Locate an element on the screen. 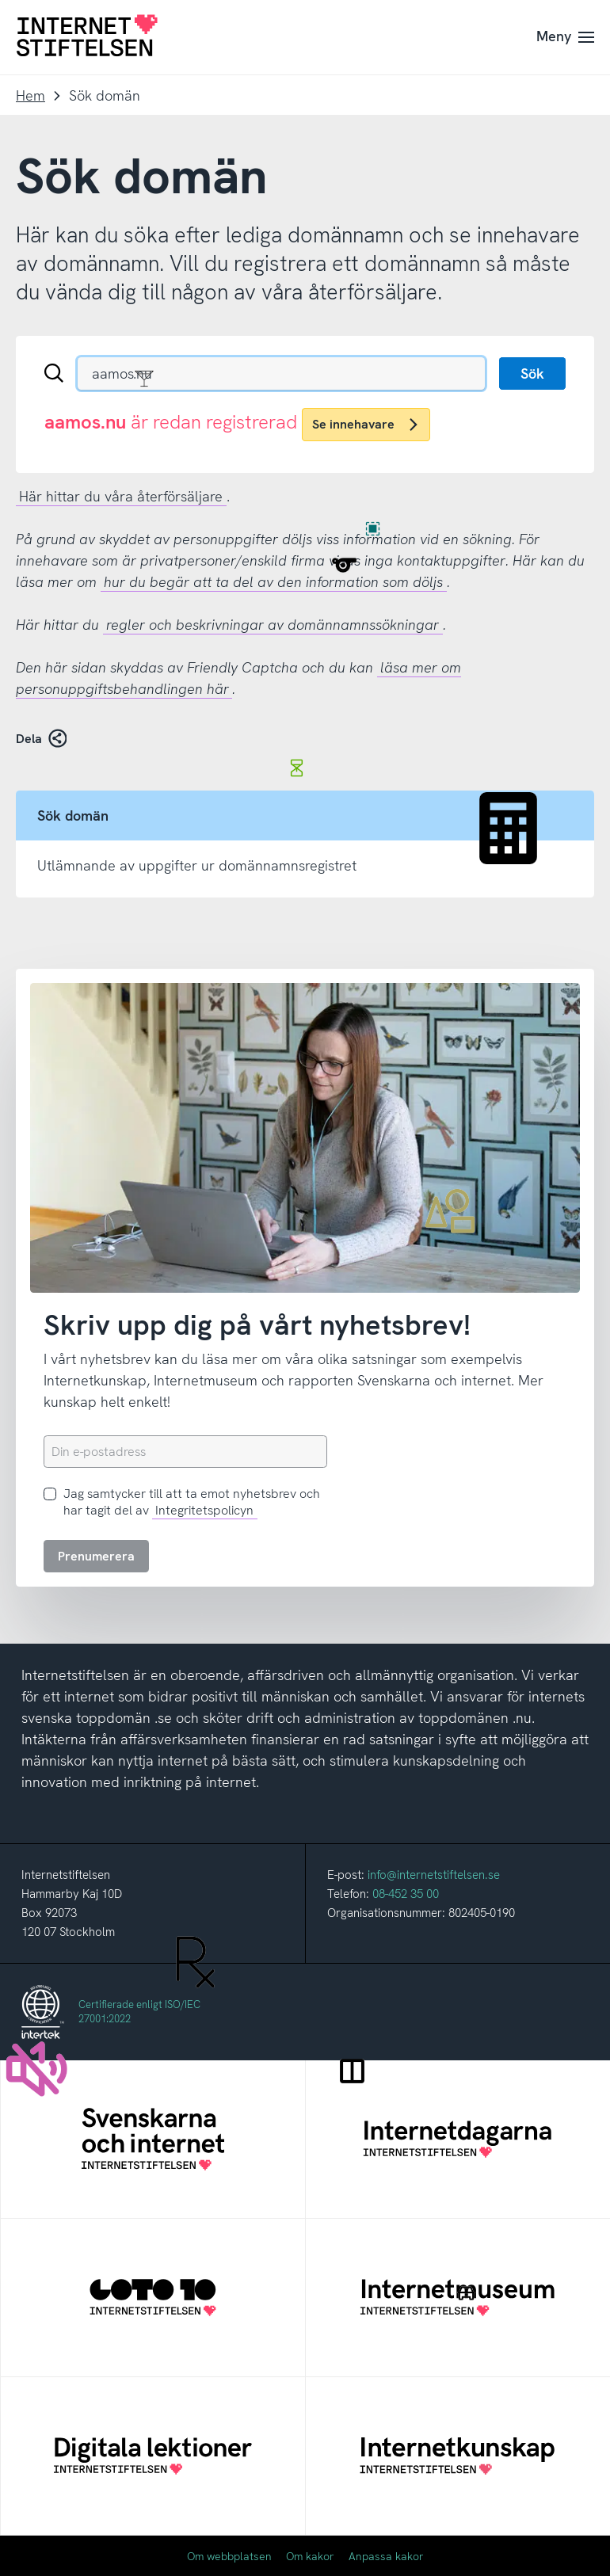 This screenshot has height=2576, width=610. select all items in the current view is located at coordinates (372, 528).